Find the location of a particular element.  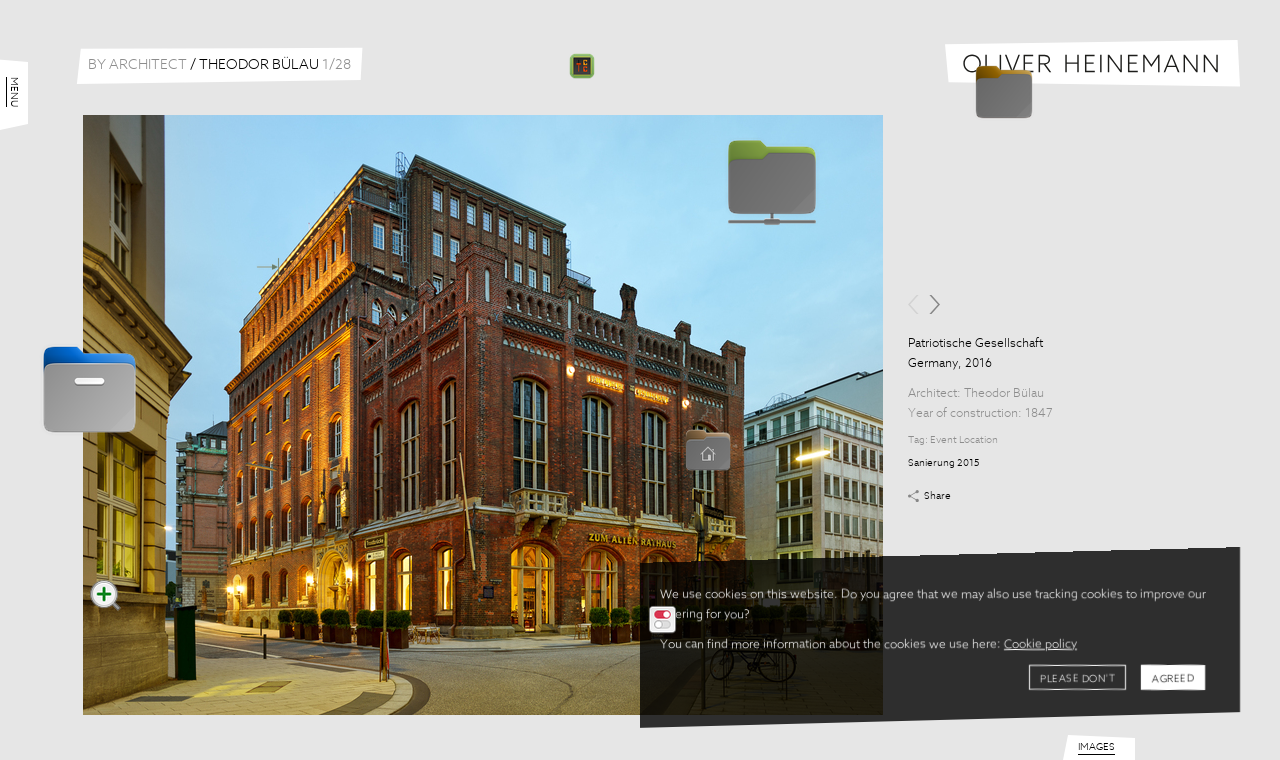

jump to the last item in a list is located at coordinates (268, 267).